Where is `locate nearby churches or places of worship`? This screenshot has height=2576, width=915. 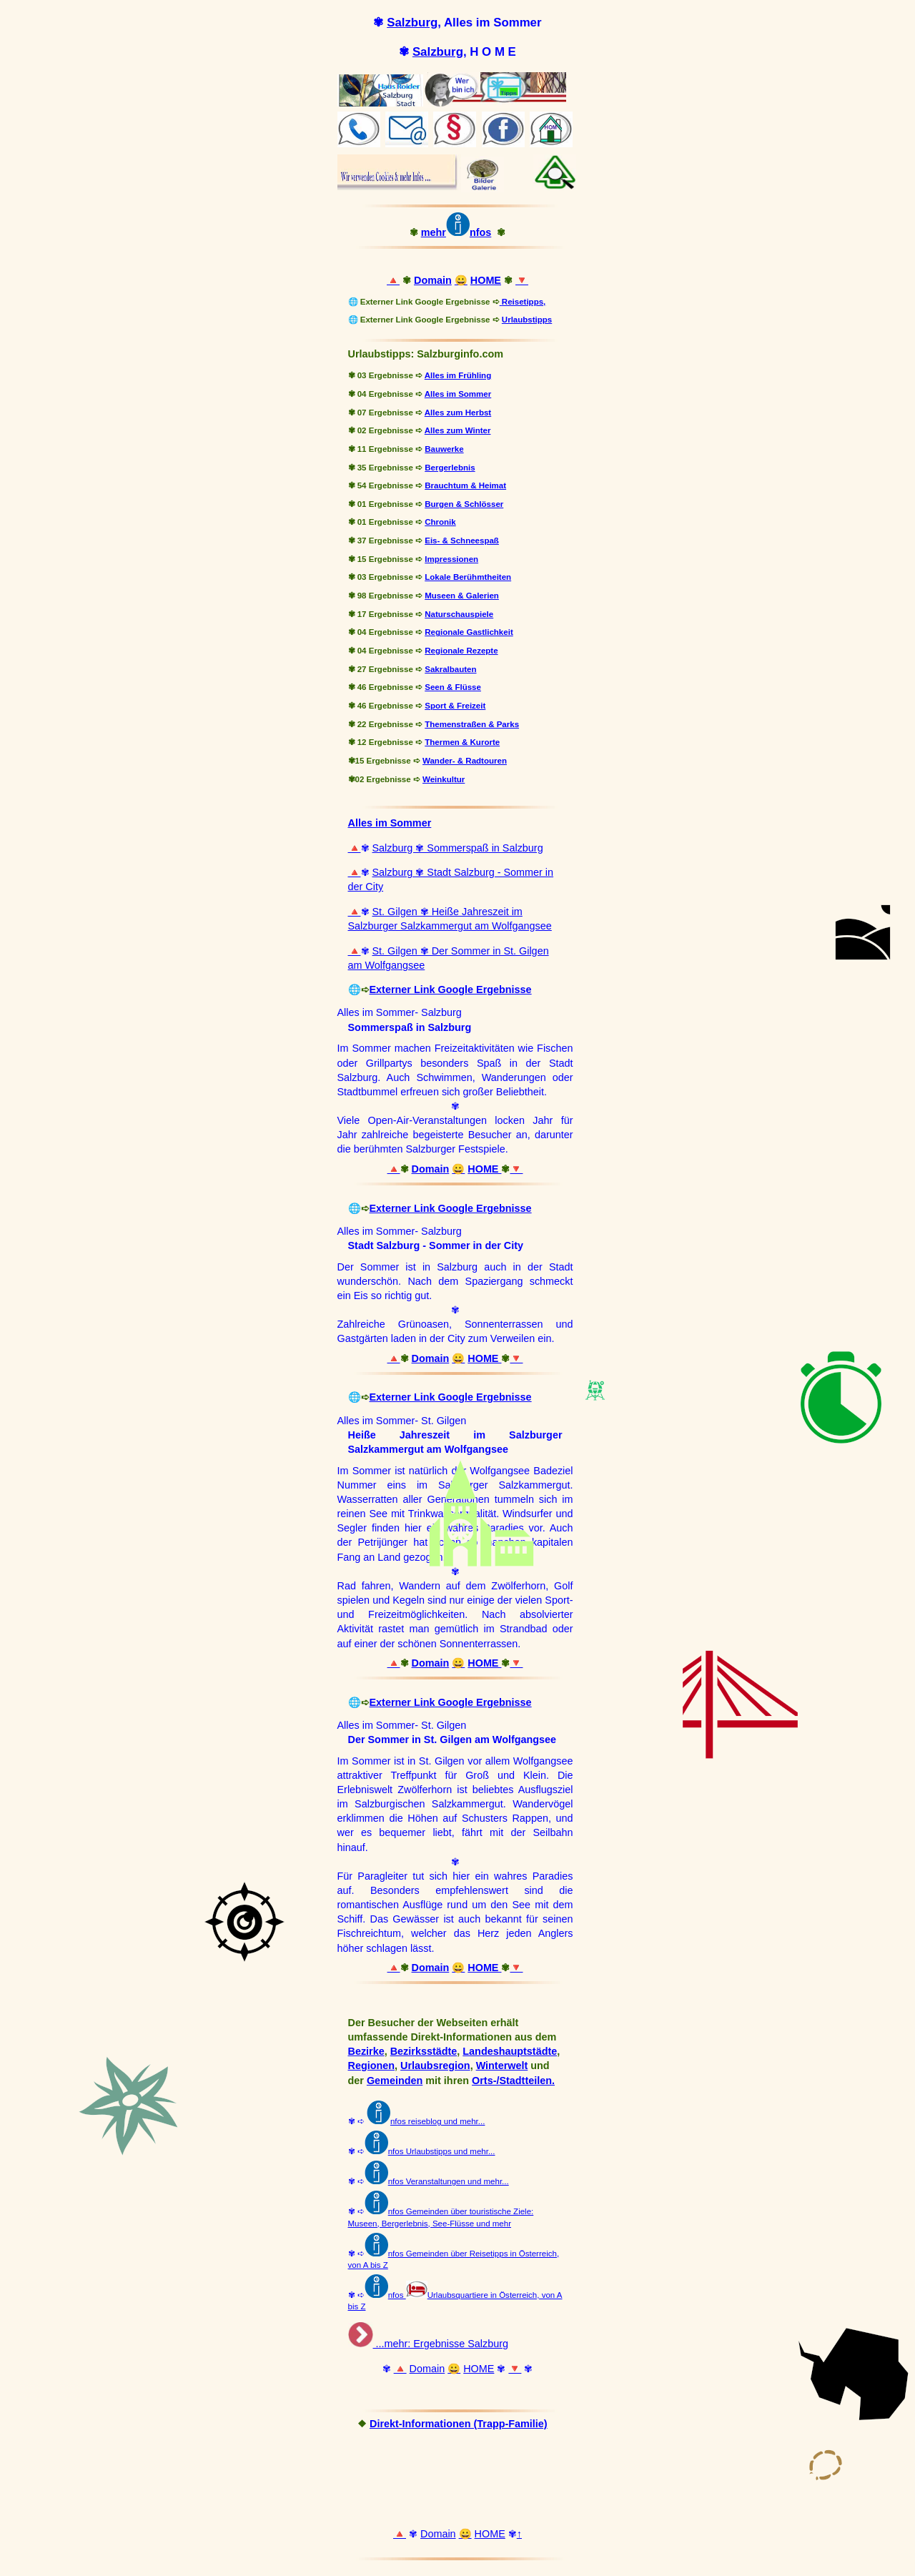 locate nearby churches or places of worship is located at coordinates (481, 1513).